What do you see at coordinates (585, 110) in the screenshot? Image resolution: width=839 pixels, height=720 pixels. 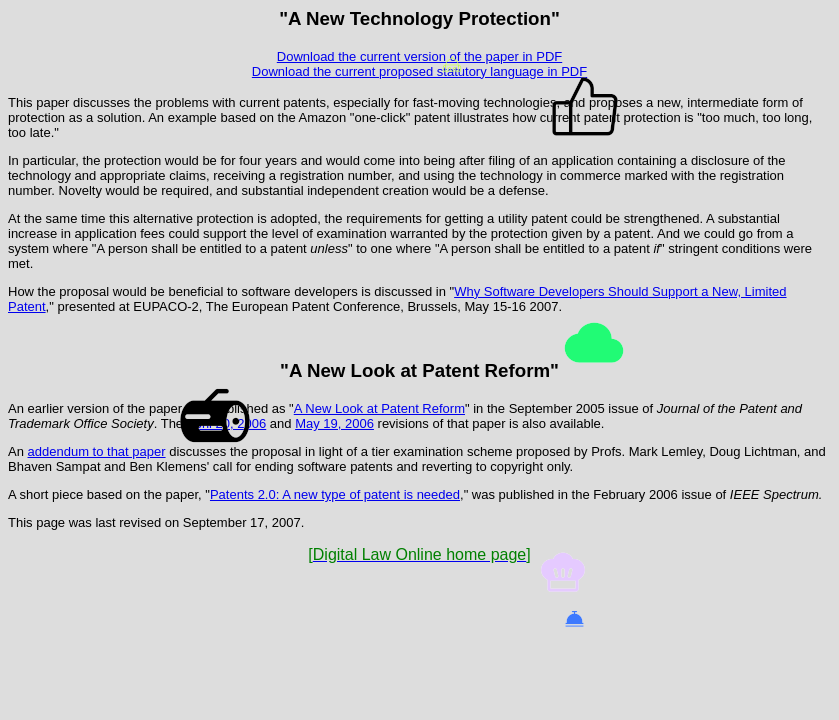 I see `like or approve content` at bounding box center [585, 110].